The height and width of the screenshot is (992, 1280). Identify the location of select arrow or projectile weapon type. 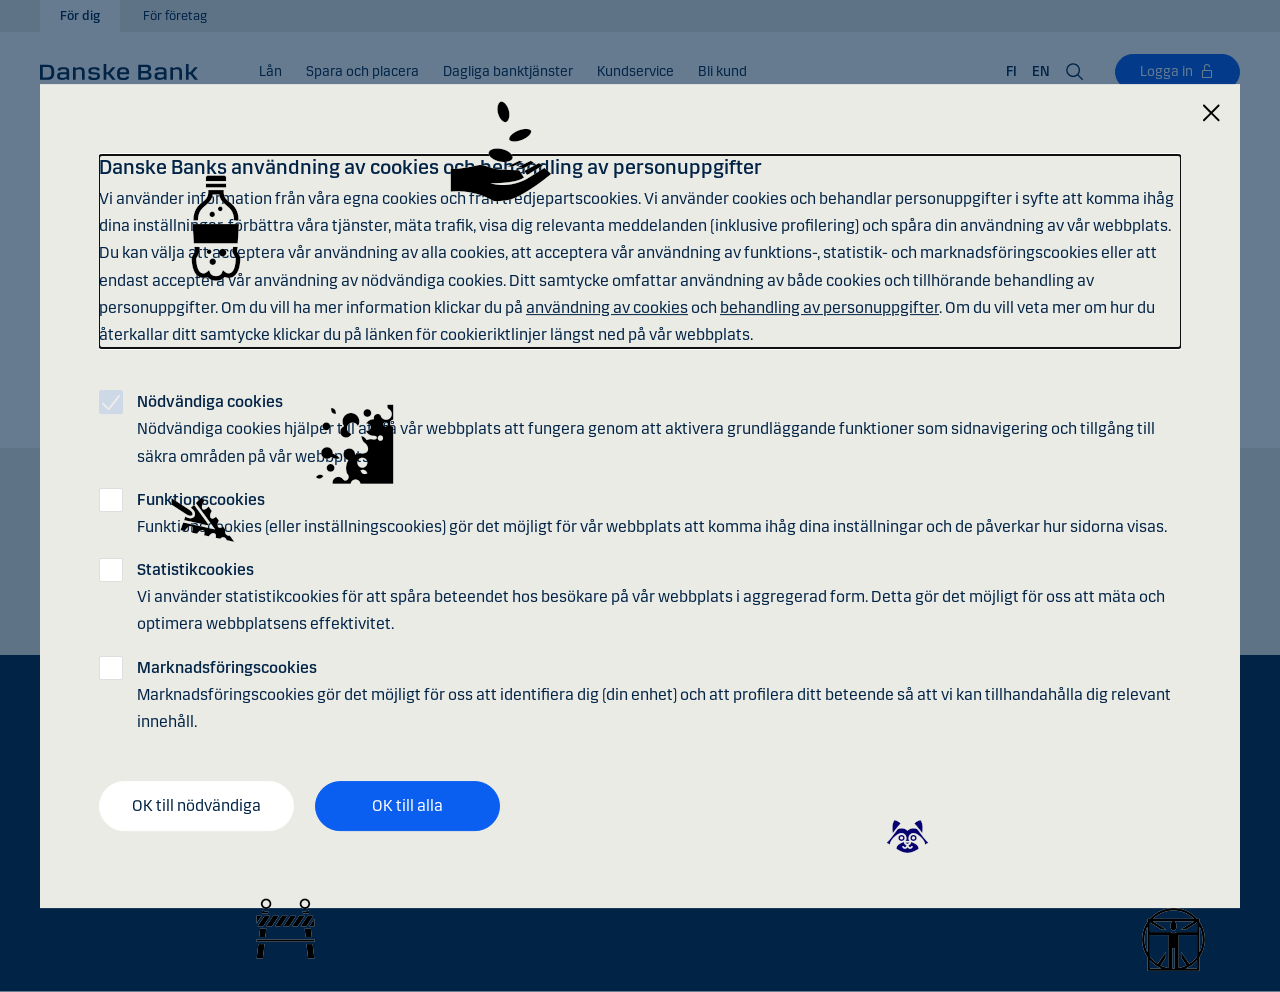
(203, 519).